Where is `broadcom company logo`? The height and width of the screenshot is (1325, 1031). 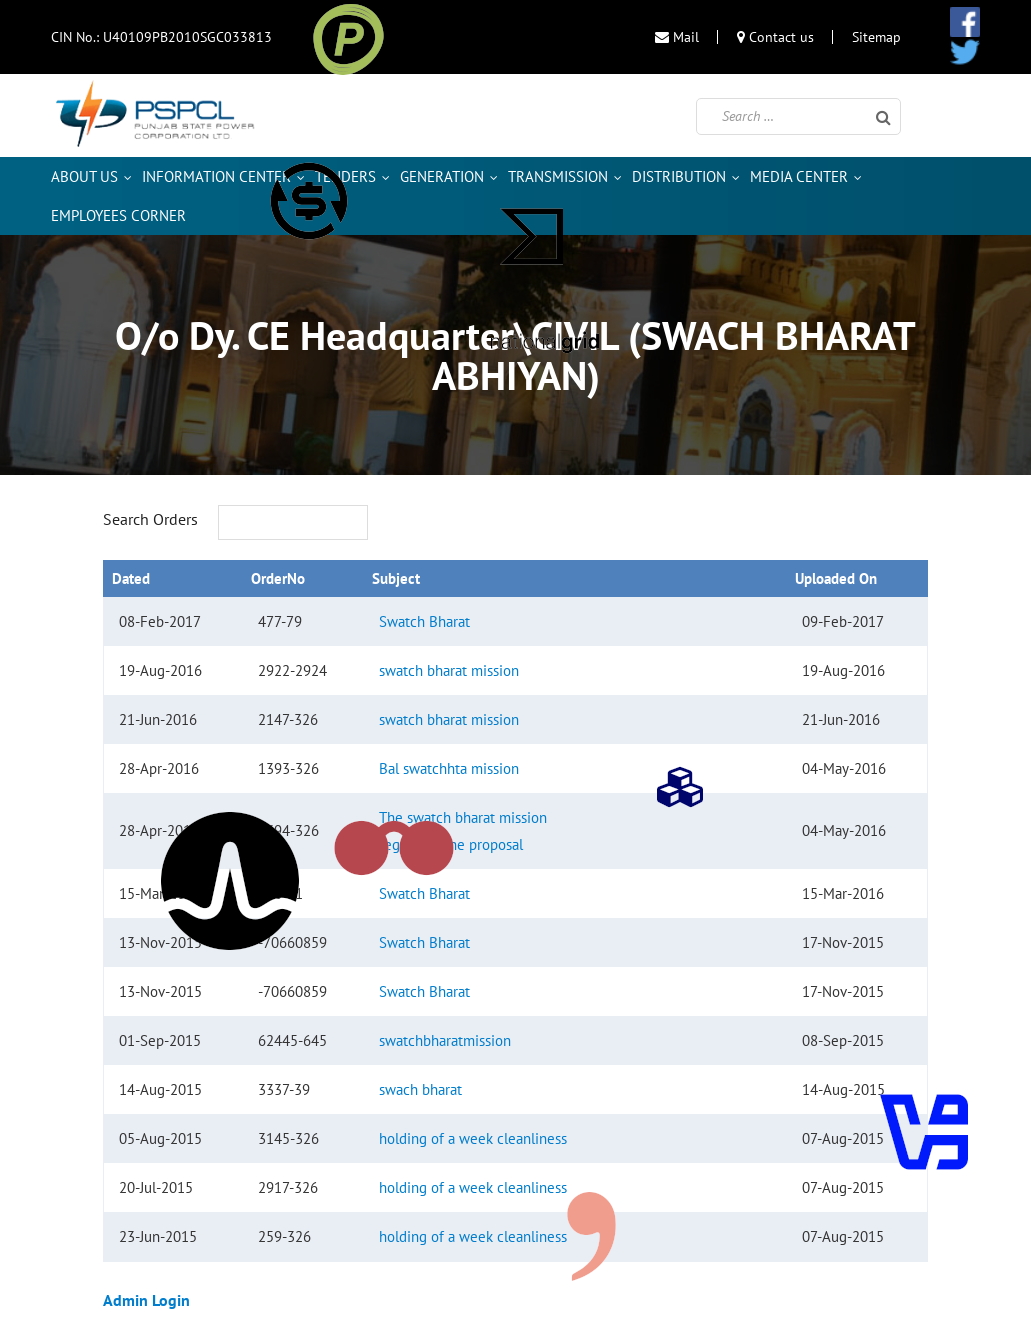 broadcom company logo is located at coordinates (230, 881).